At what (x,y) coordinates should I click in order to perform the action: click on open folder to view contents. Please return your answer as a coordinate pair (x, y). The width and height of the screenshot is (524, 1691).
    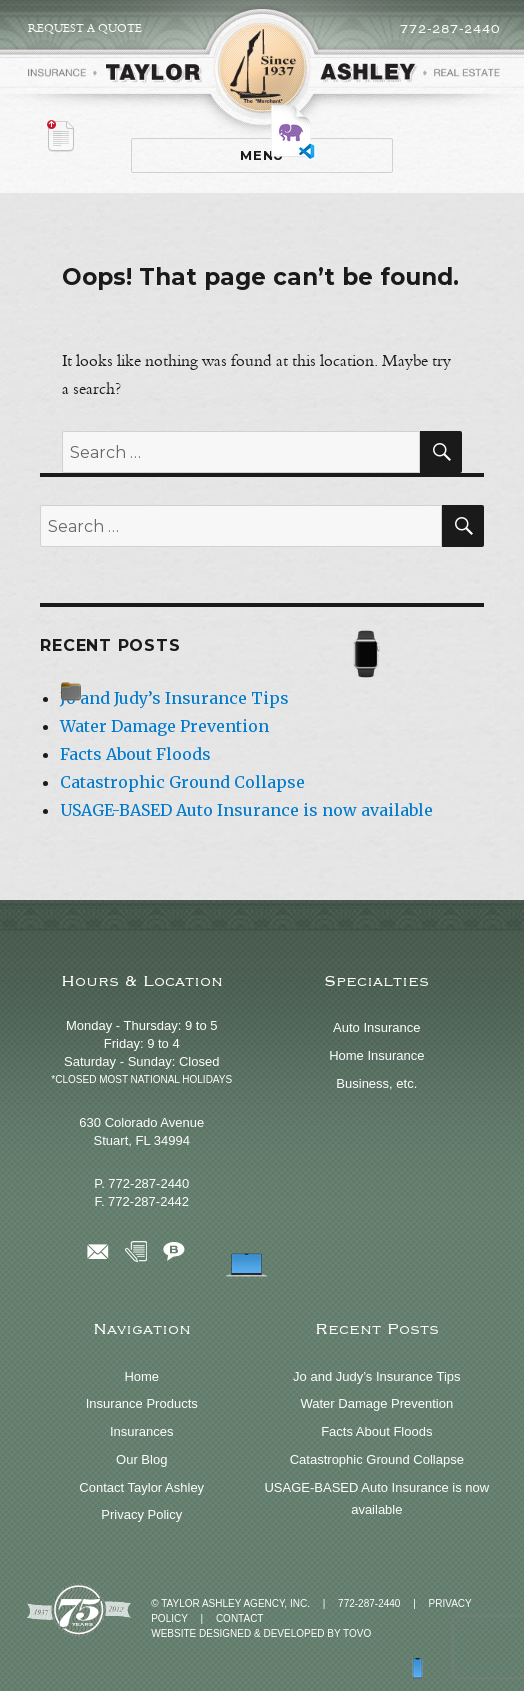
    Looking at the image, I should click on (71, 691).